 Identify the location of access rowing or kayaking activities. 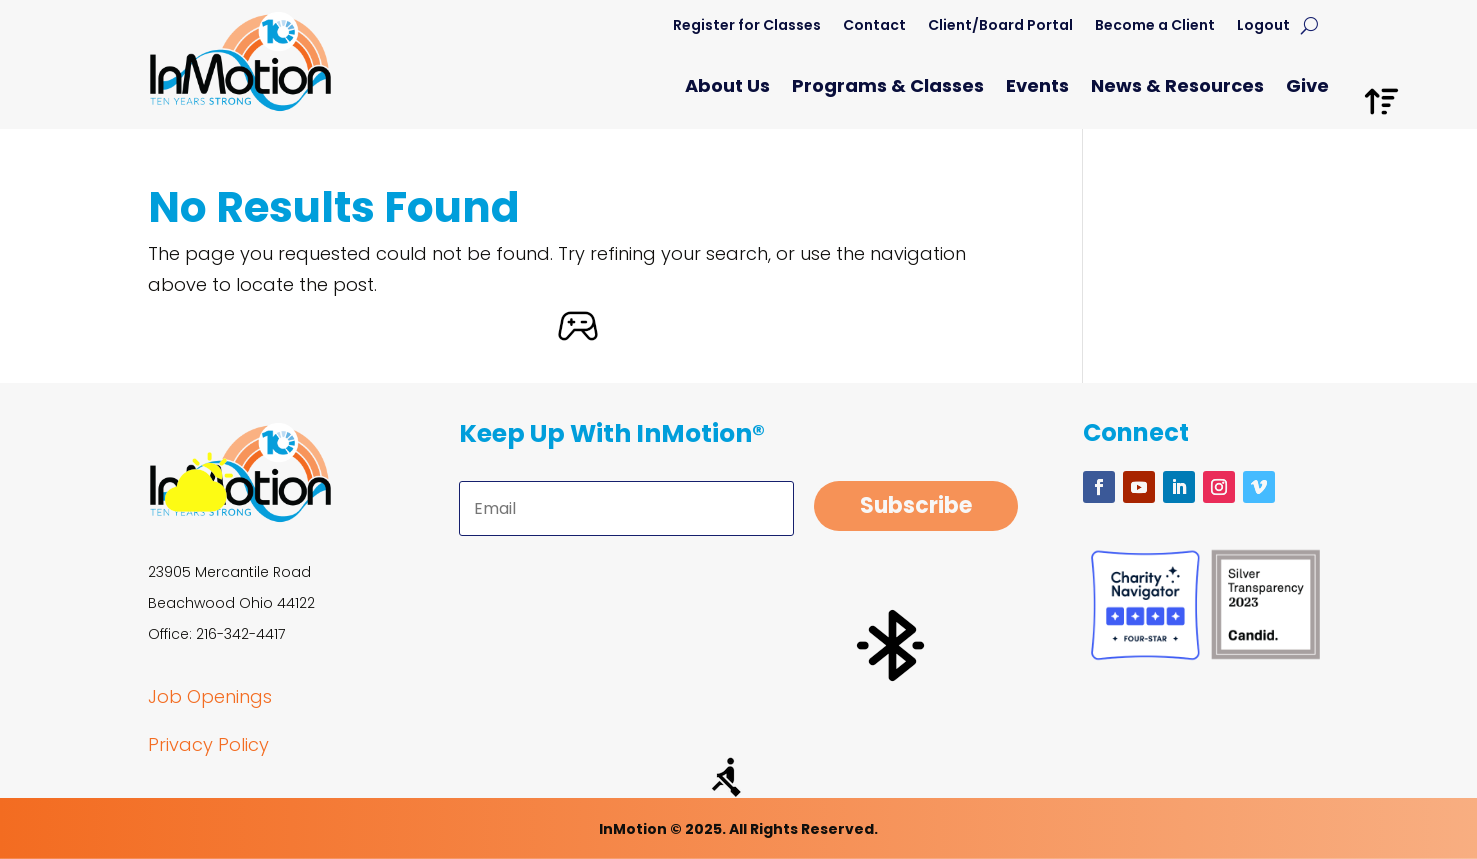
(725, 776).